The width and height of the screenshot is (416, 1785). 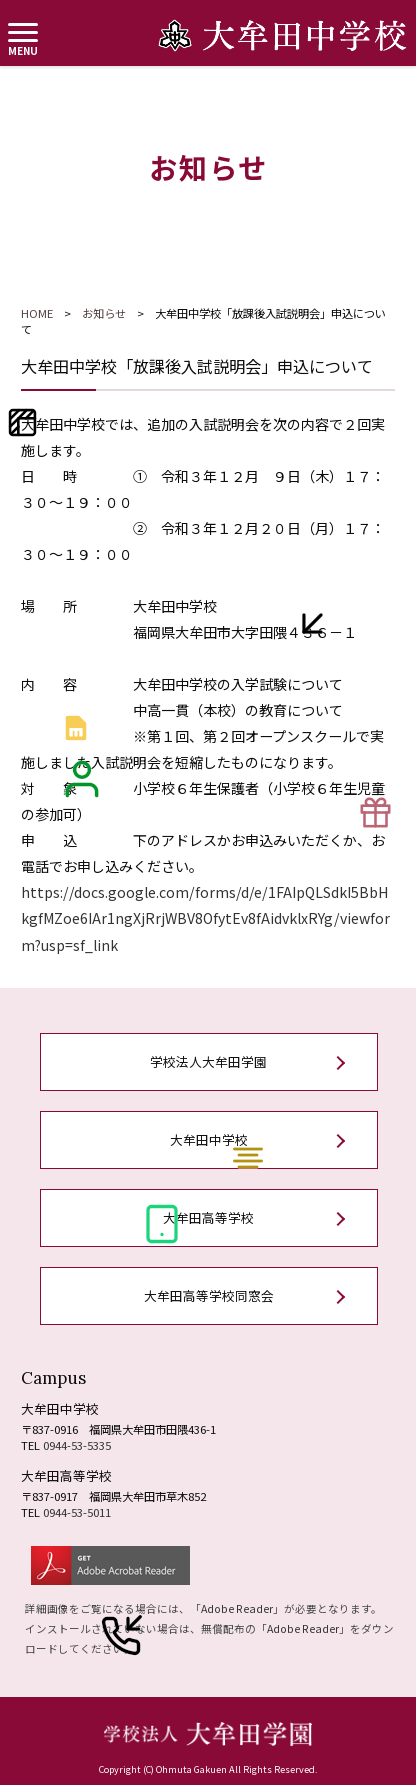 What do you see at coordinates (82, 779) in the screenshot?
I see `view your profile` at bounding box center [82, 779].